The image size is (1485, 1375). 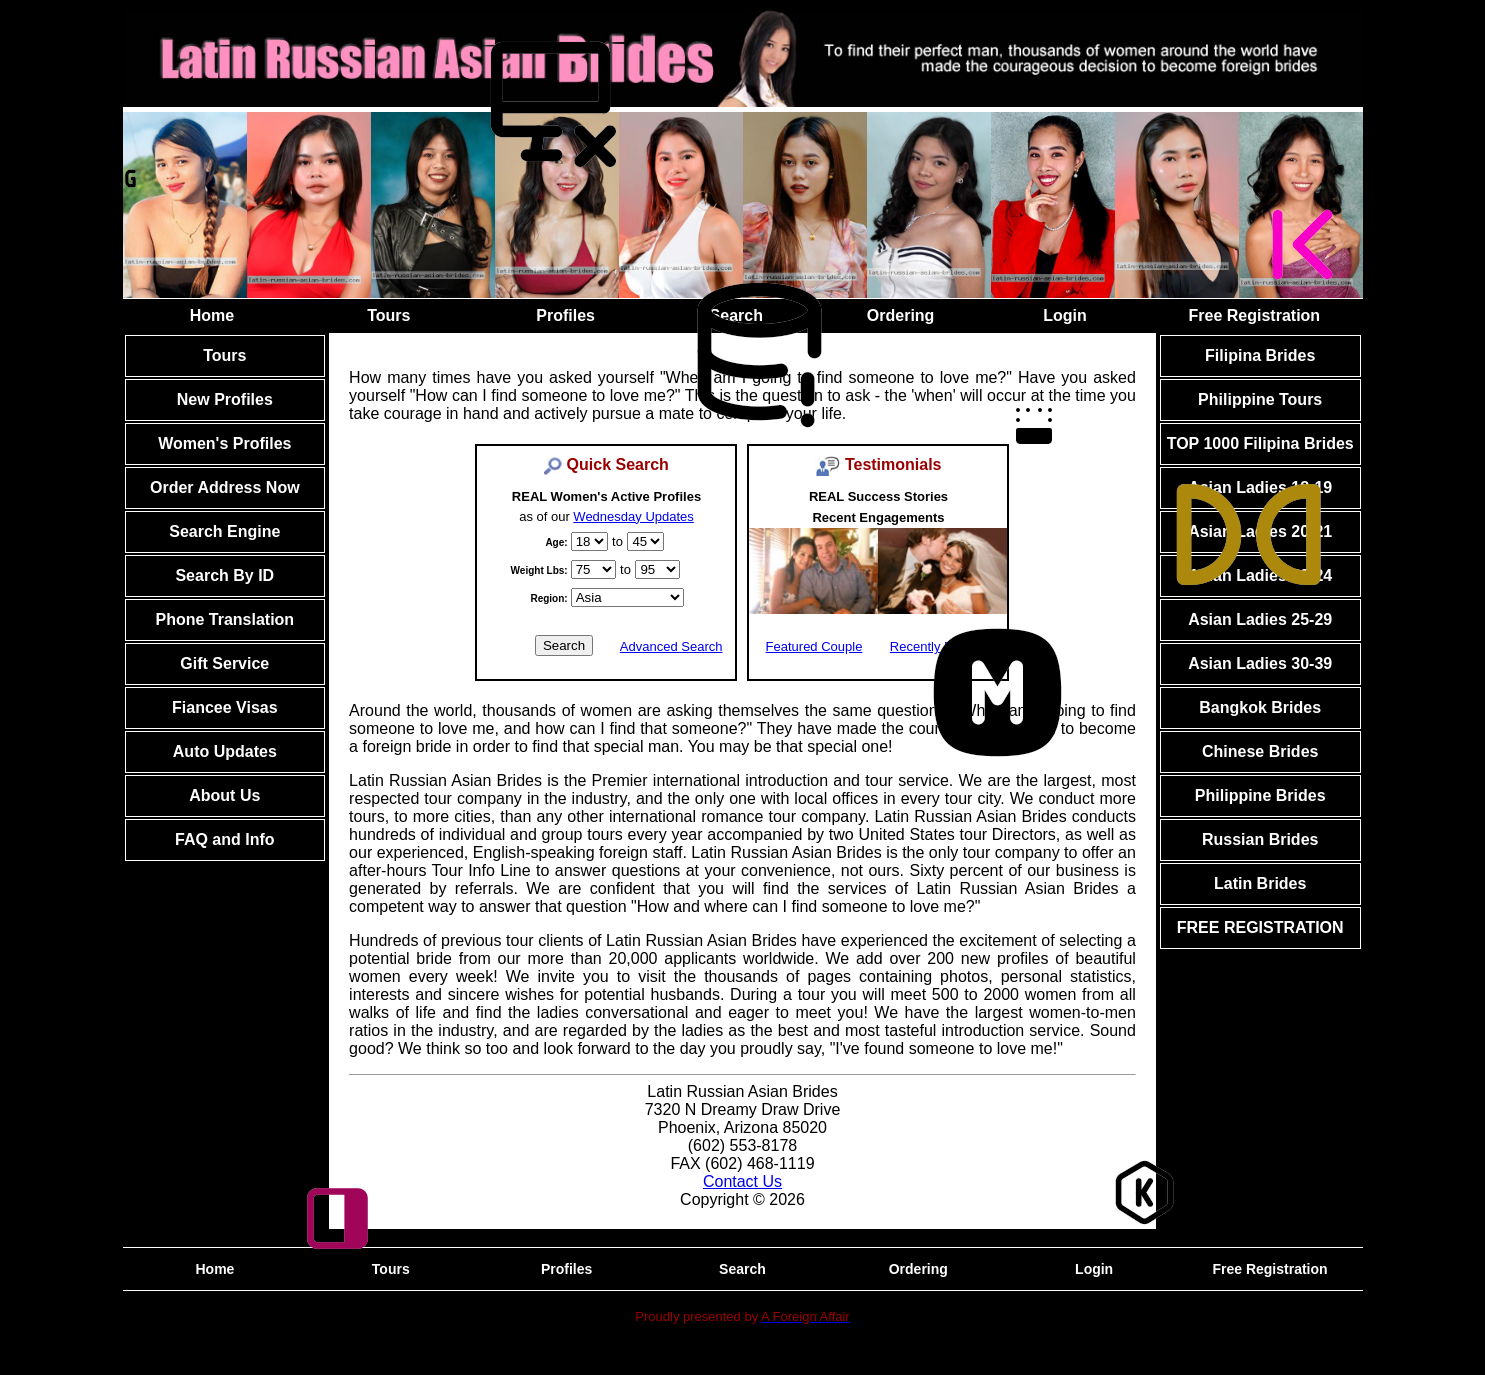 I want to click on skip to the beginning, so click(x=1302, y=244).